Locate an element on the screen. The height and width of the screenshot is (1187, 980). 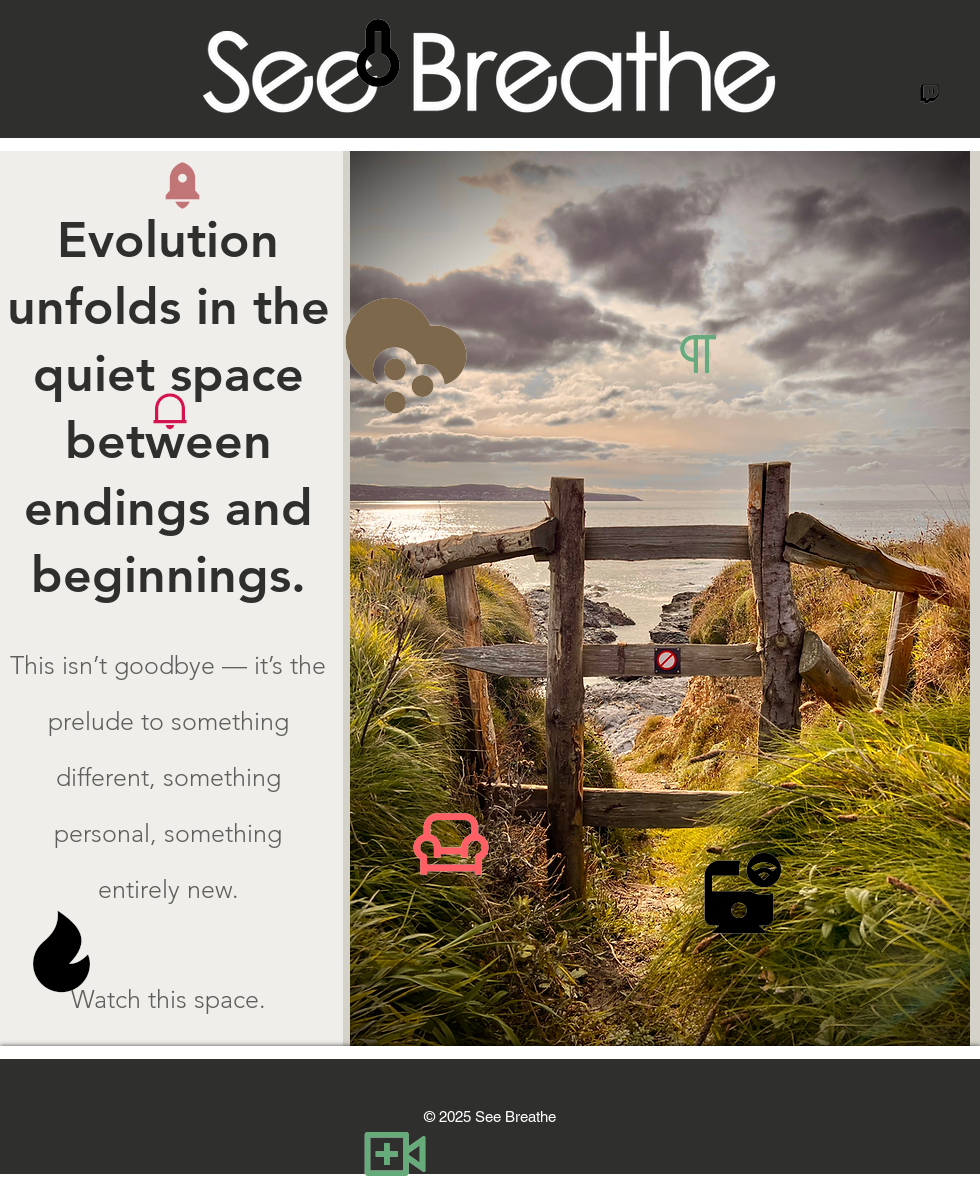
add a new video recording is located at coordinates (395, 1154).